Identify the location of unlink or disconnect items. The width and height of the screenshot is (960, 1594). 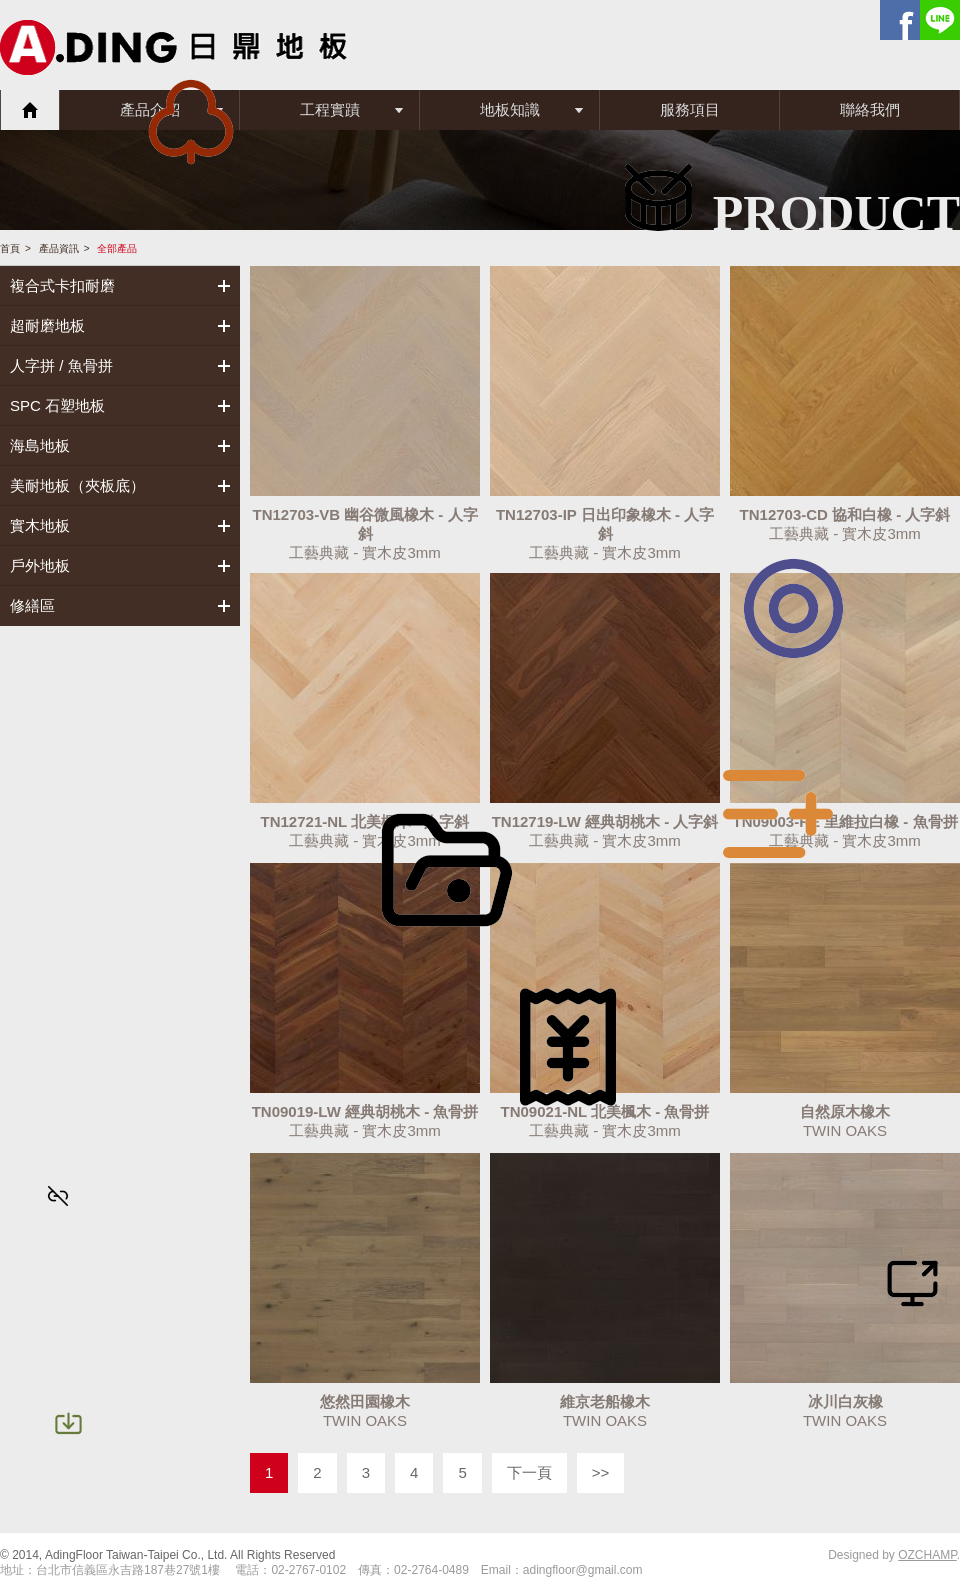
(58, 1196).